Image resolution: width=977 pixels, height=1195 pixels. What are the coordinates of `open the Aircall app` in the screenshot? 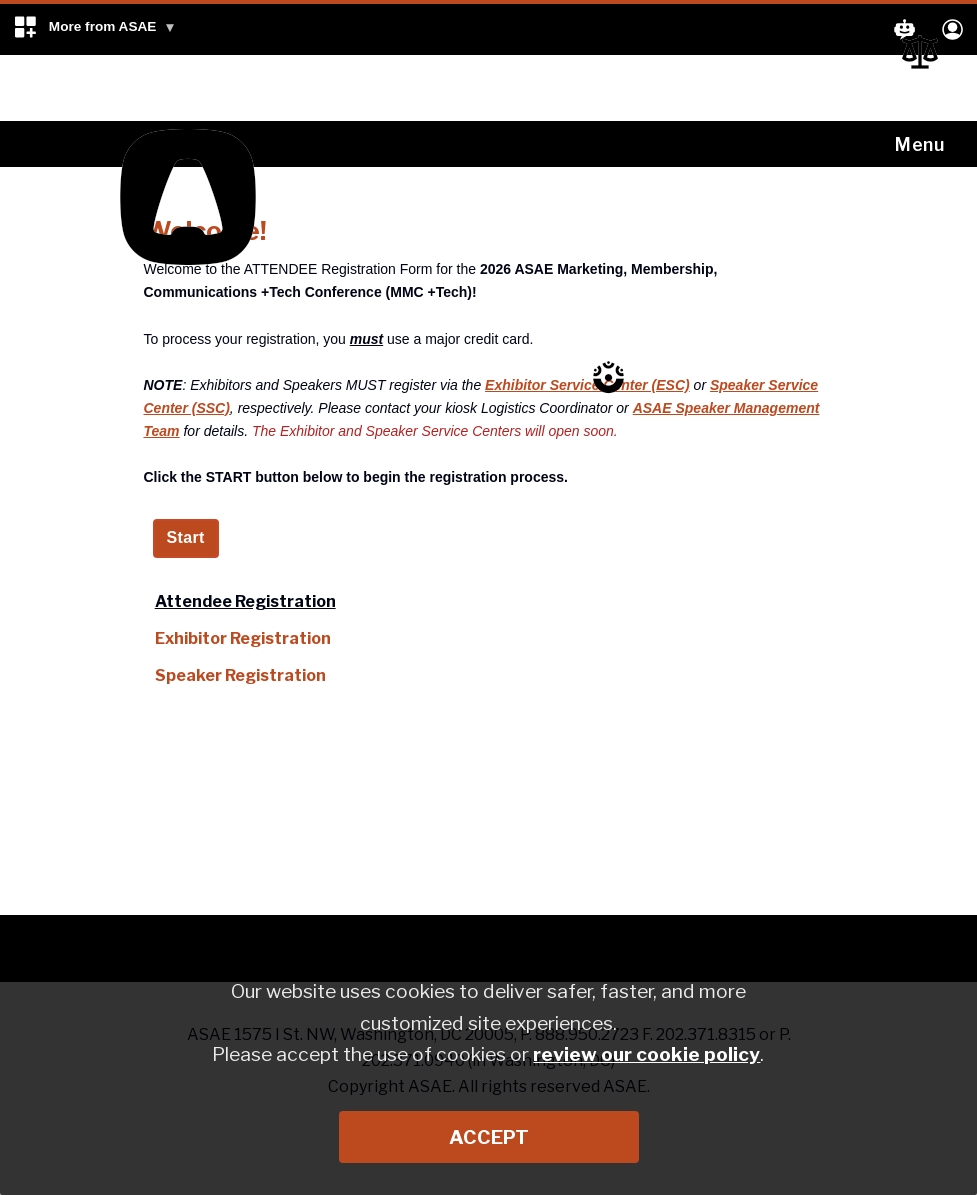 It's located at (188, 197).